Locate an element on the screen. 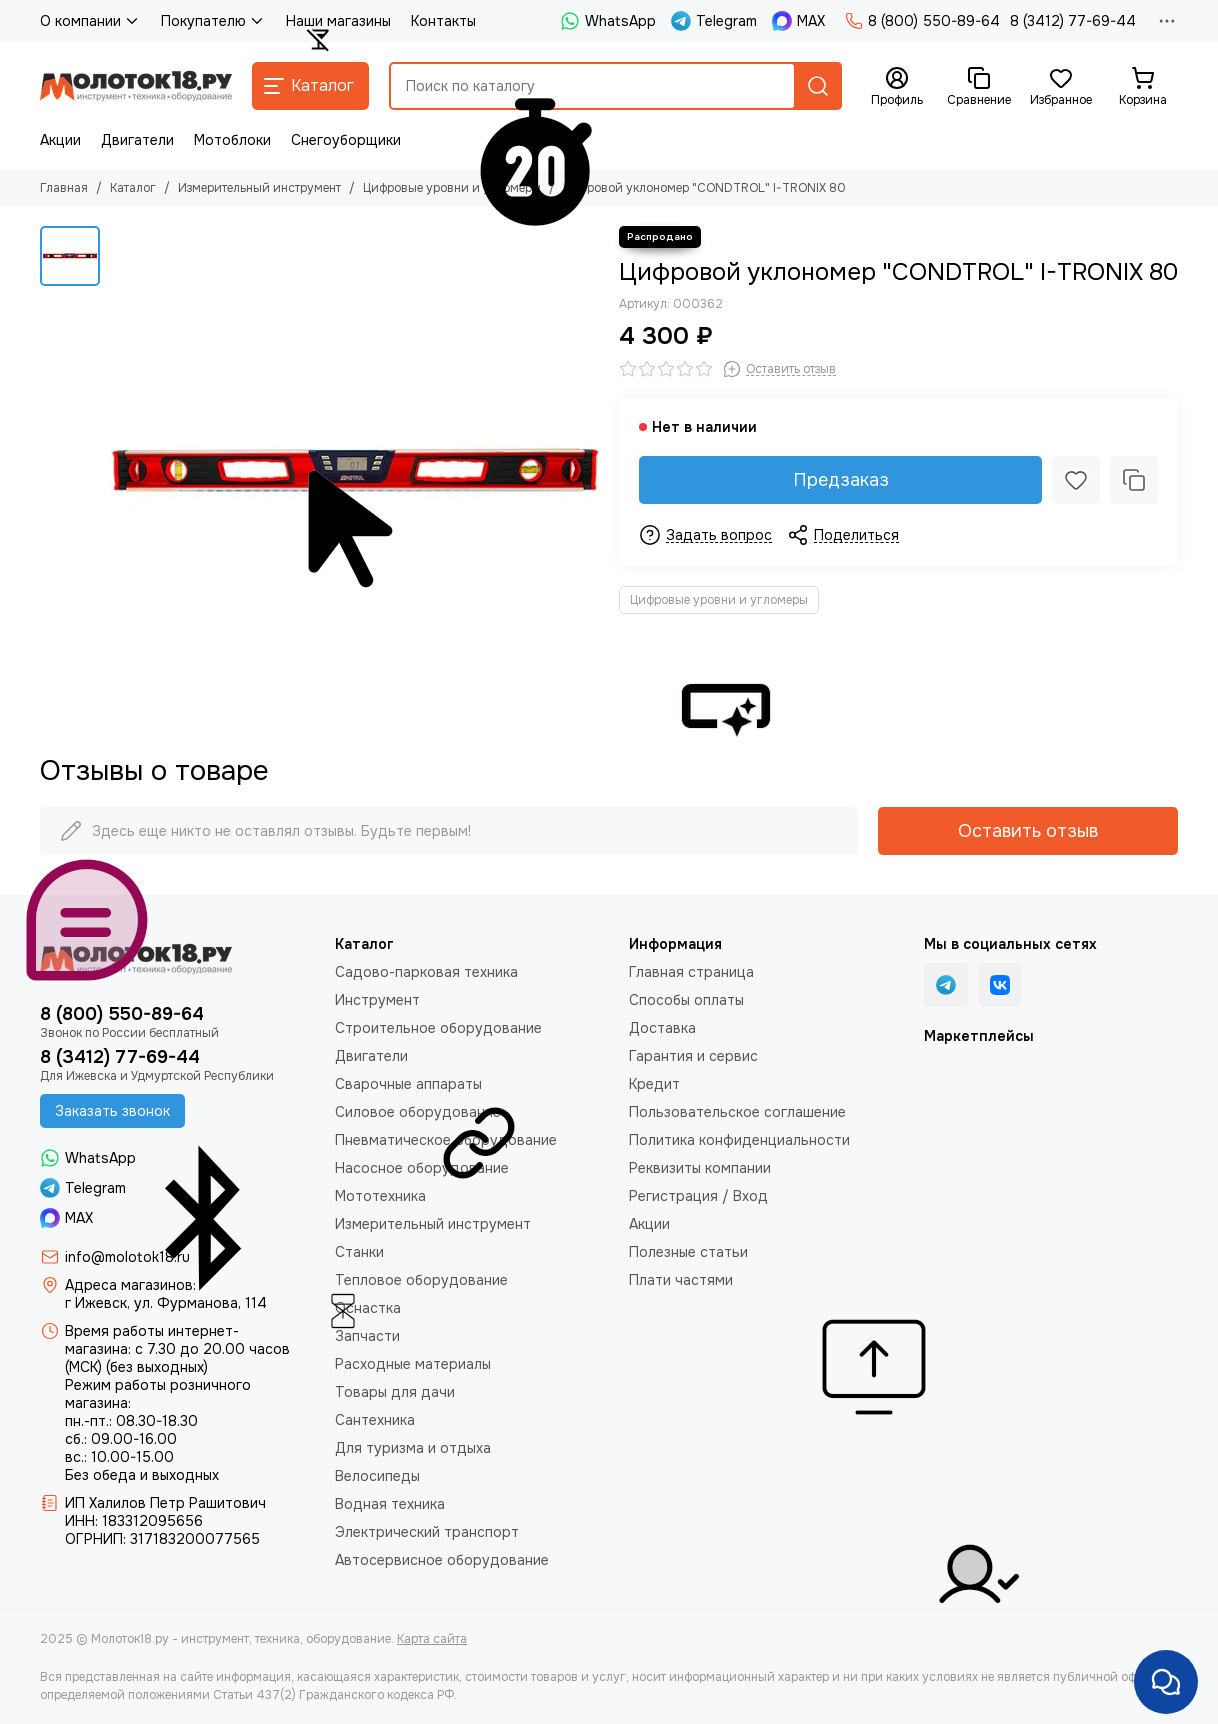  open chat or messaging is located at coordinates (84, 922).